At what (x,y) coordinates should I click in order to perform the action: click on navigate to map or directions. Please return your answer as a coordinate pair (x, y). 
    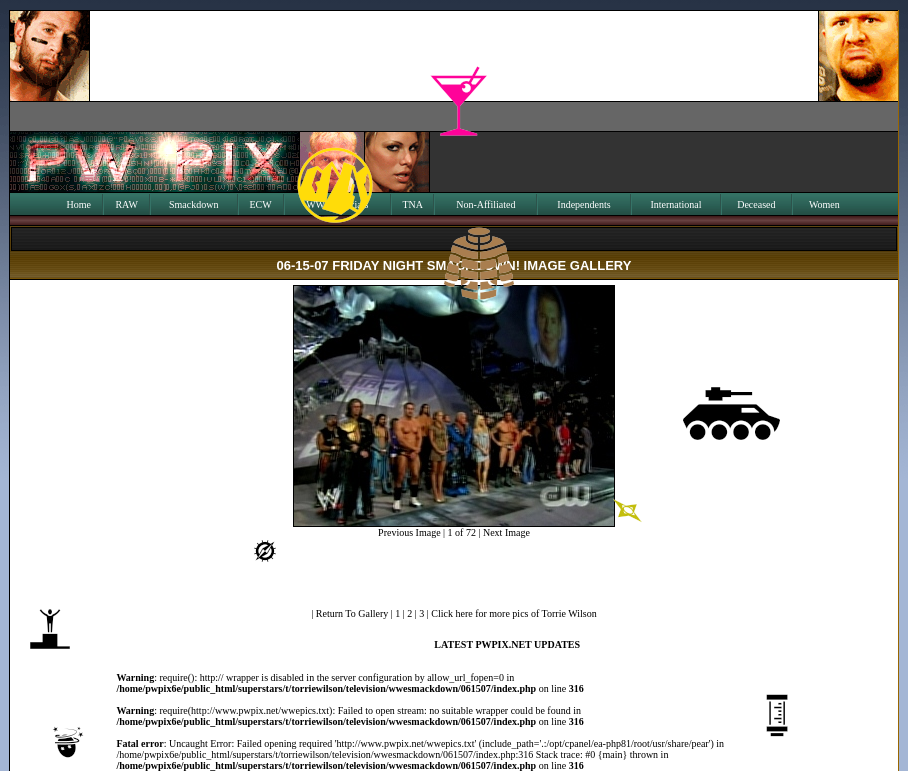
    Looking at the image, I should click on (265, 551).